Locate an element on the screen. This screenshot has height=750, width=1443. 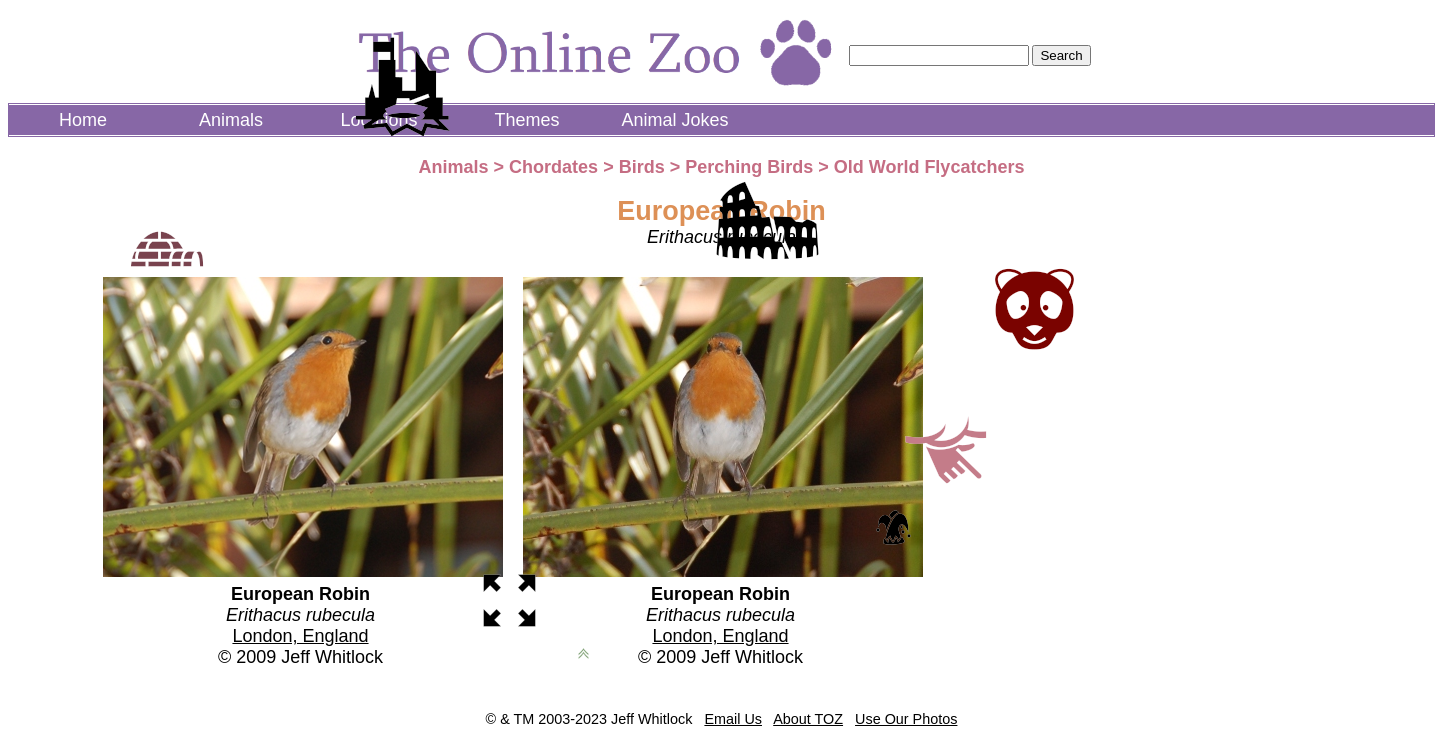
access joke or humor features is located at coordinates (893, 527).